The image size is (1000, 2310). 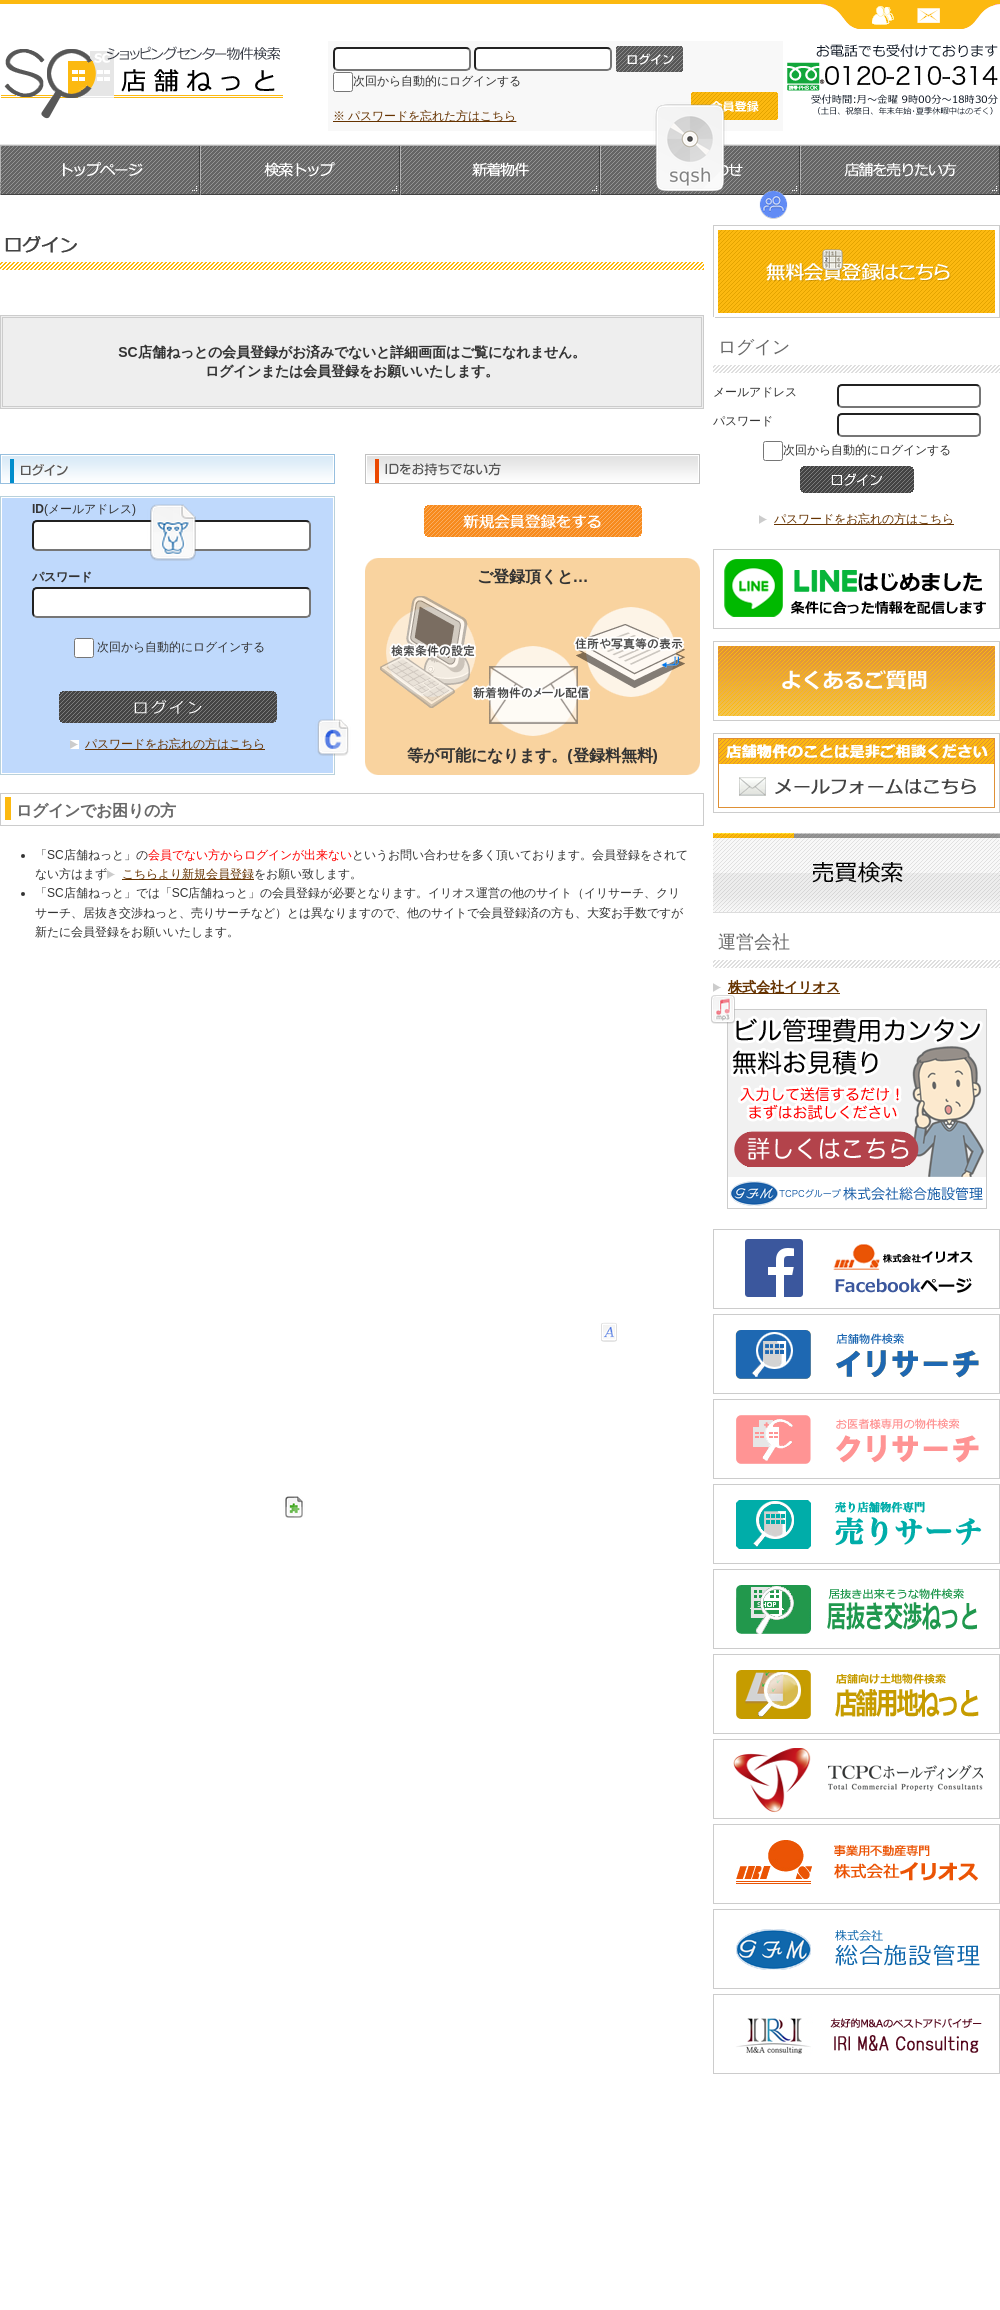 What do you see at coordinates (670, 661) in the screenshot?
I see `reply to all recipients of an email` at bounding box center [670, 661].